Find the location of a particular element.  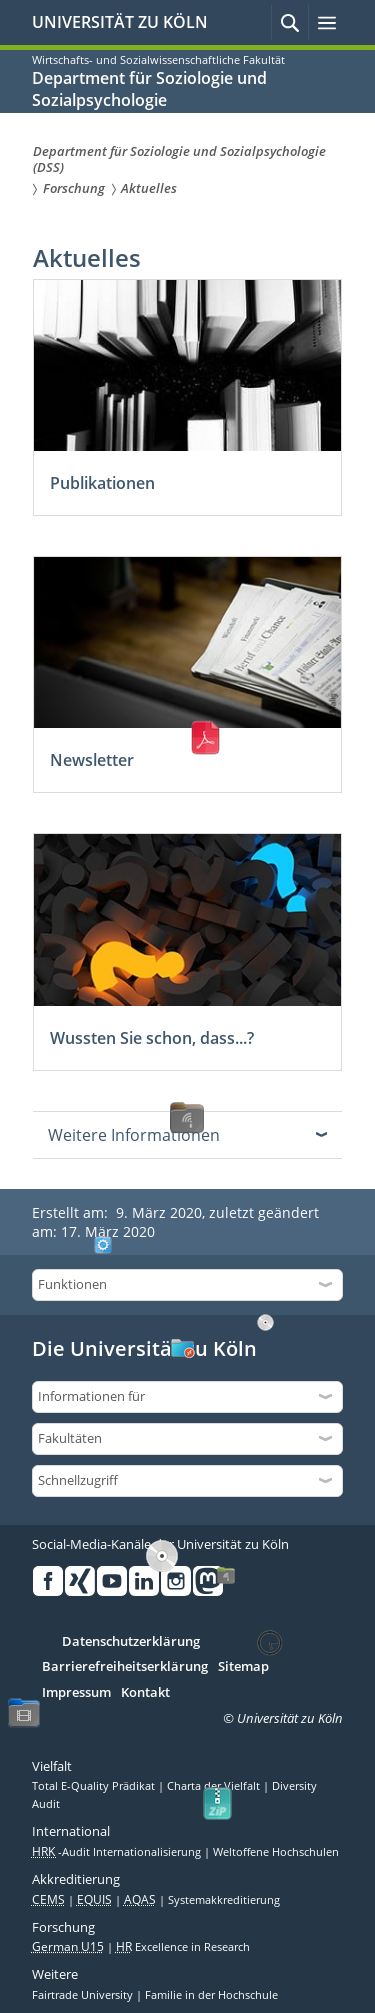

indicates a DVD-RW drive or rewritable disc device is located at coordinates (265, 1322).